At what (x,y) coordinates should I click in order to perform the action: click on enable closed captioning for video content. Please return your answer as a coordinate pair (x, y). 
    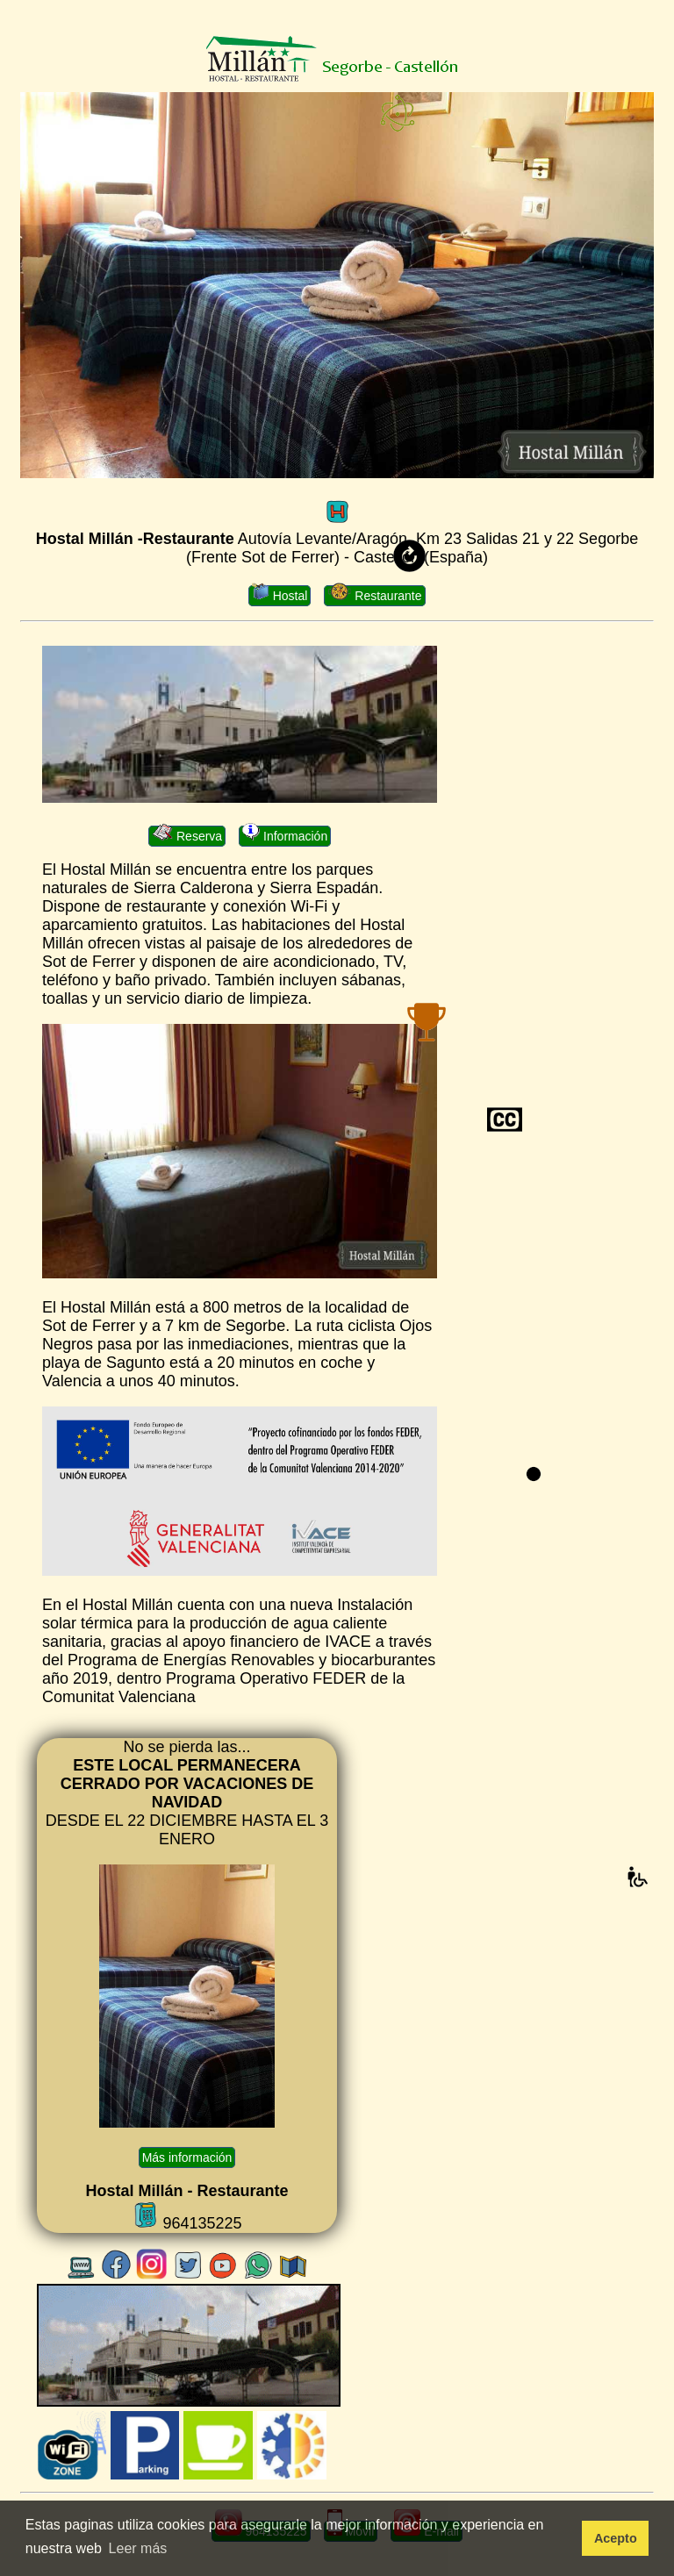
    Looking at the image, I should click on (505, 1120).